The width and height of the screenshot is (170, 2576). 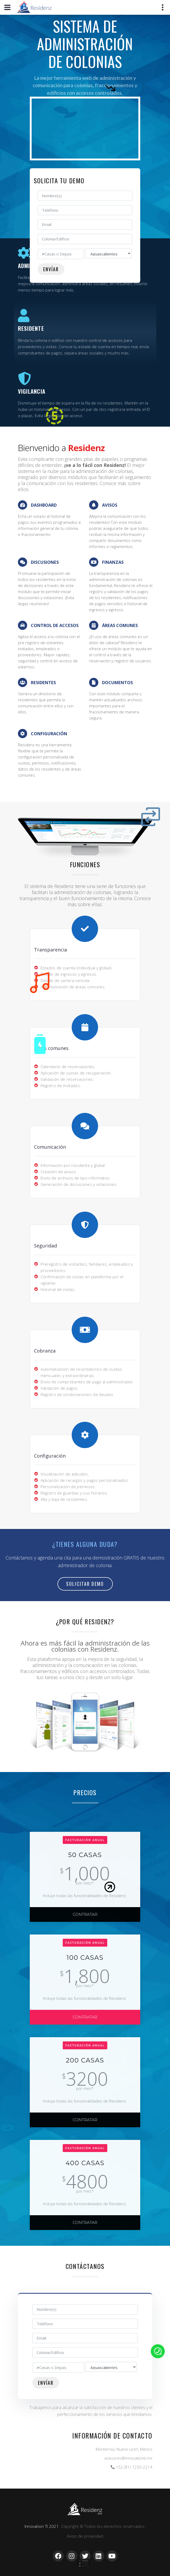 What do you see at coordinates (150, 817) in the screenshot?
I see `swap or exchange items` at bounding box center [150, 817].